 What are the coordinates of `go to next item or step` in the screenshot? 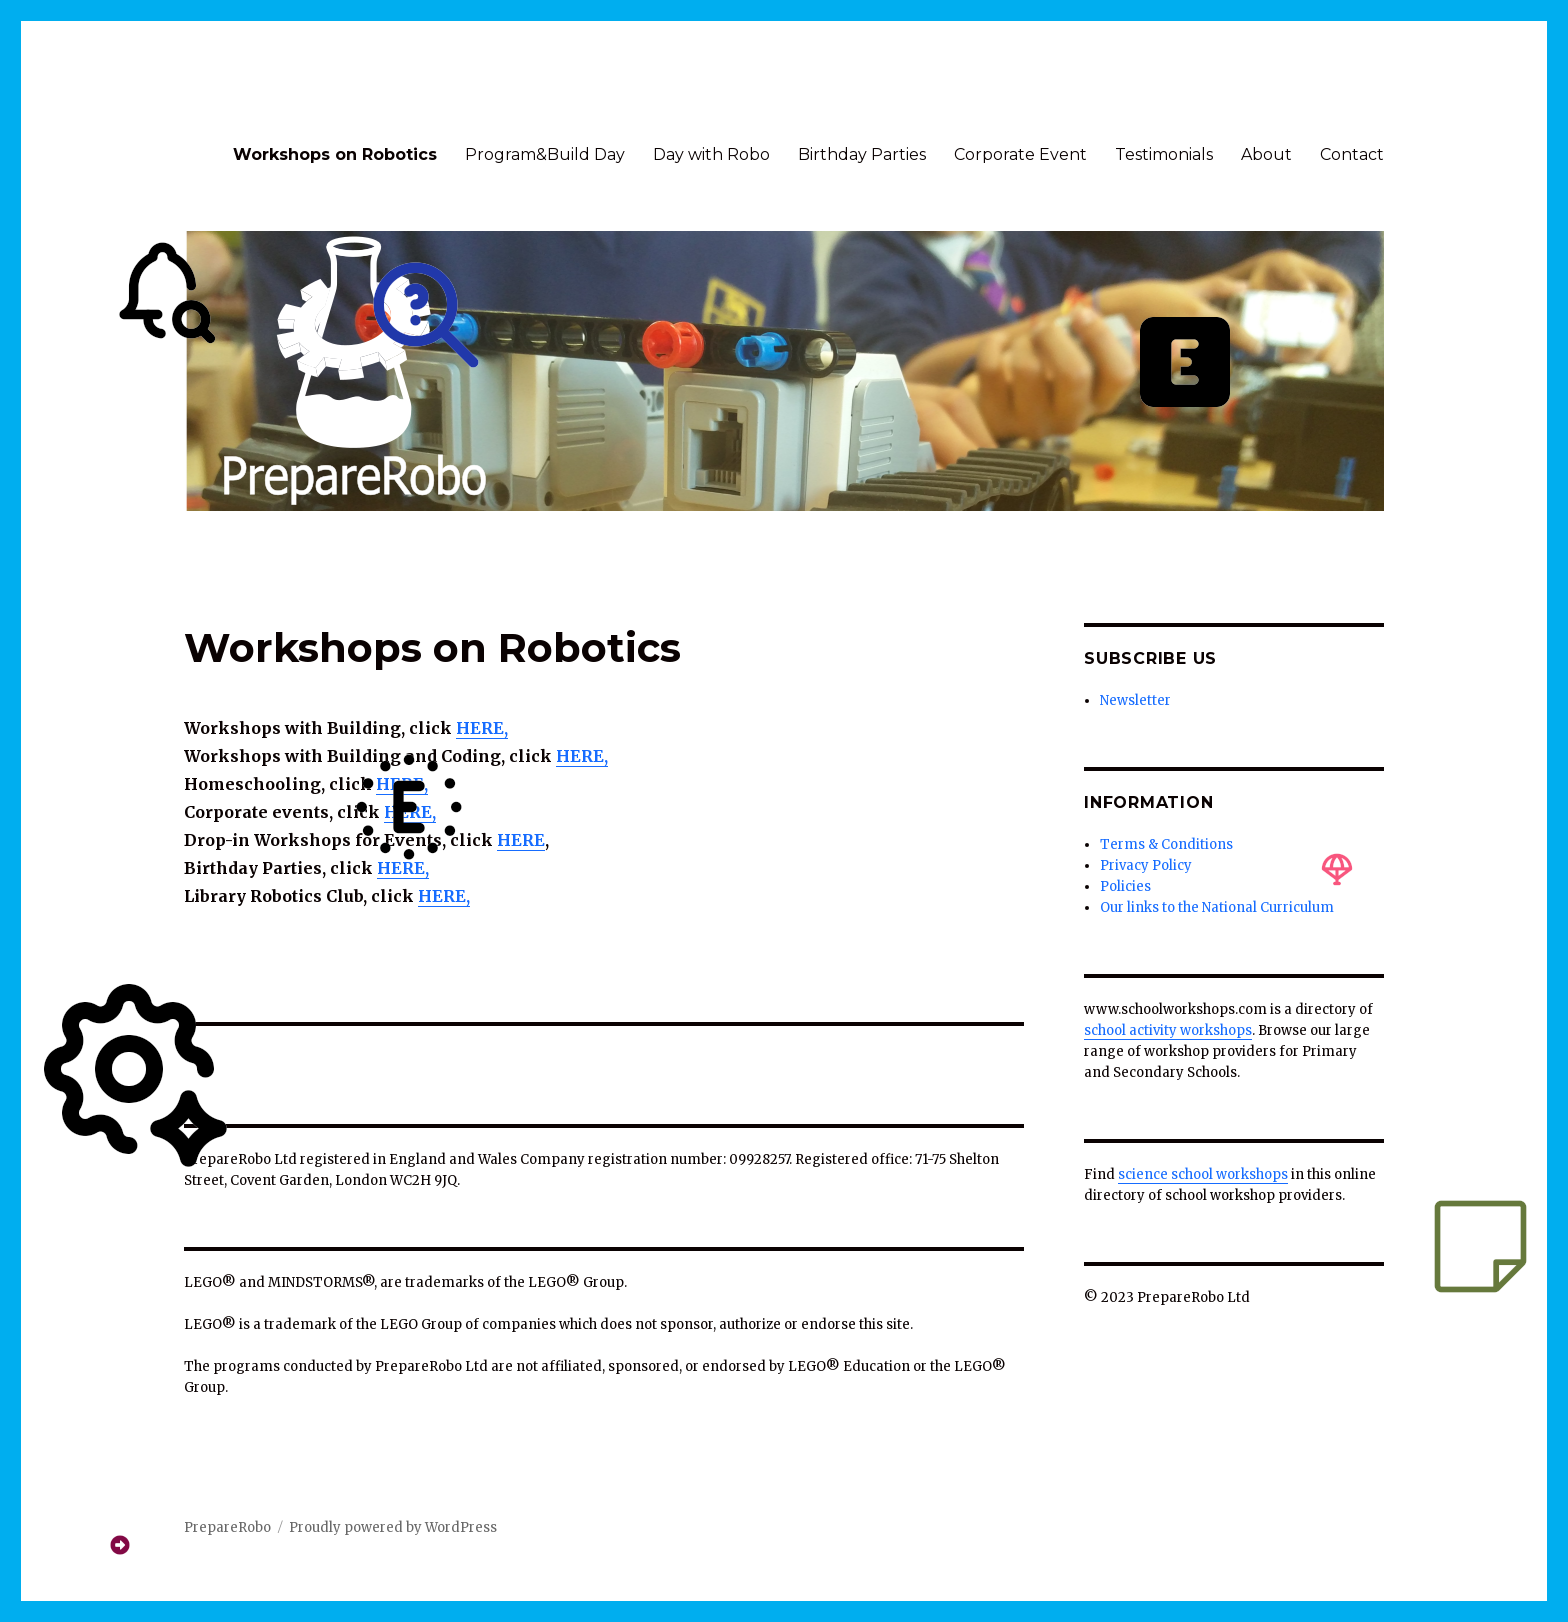 It's located at (120, 1545).